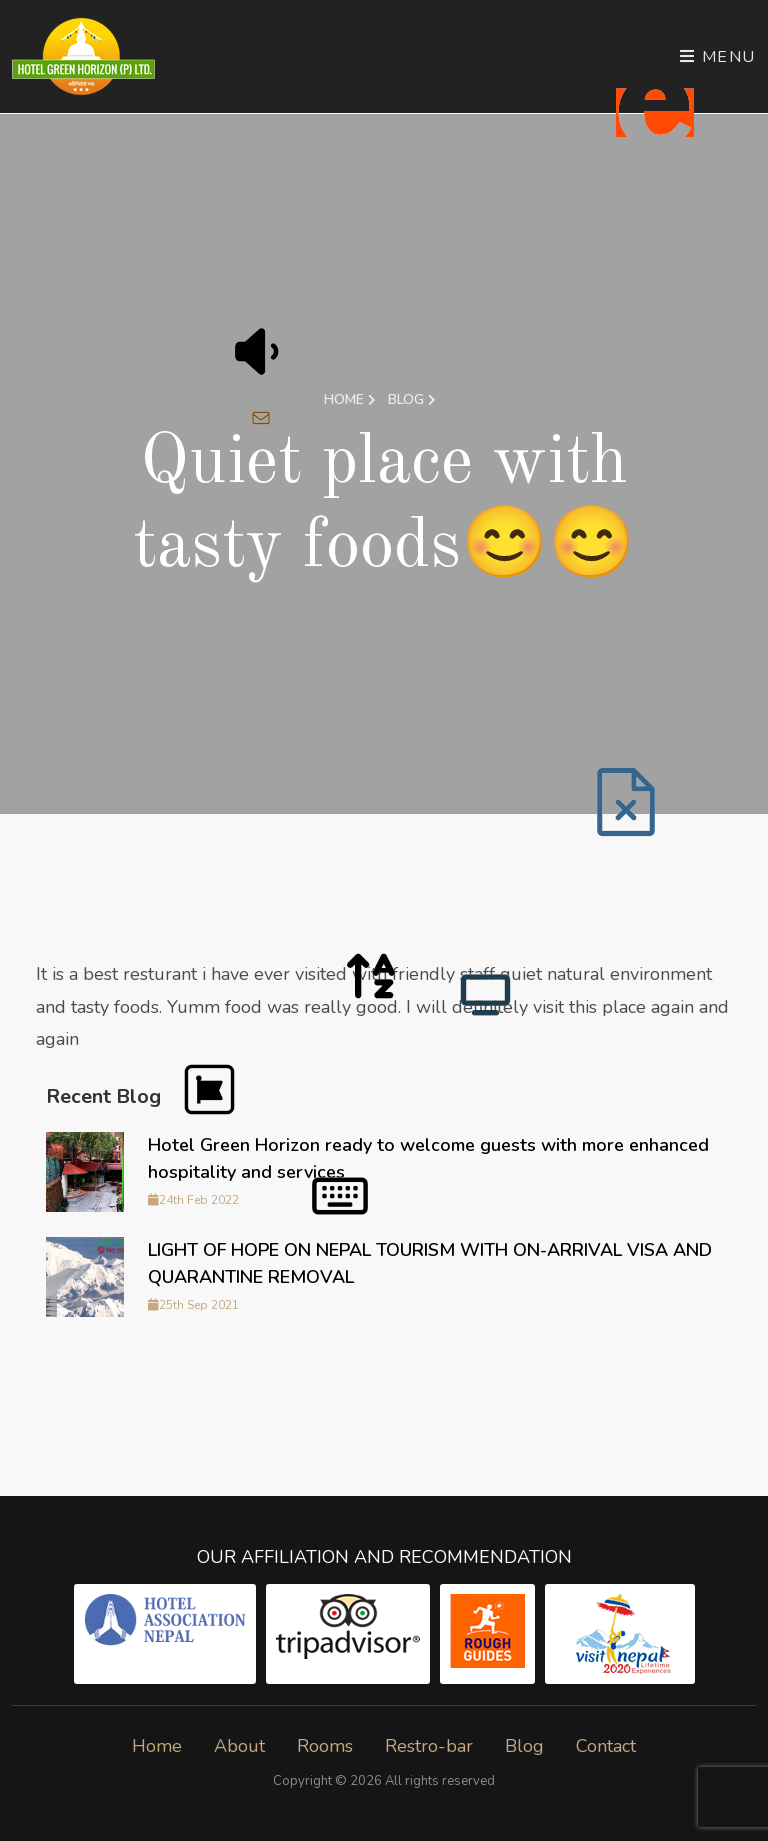 The height and width of the screenshot is (1841, 768). What do you see at coordinates (258, 351) in the screenshot?
I see `decrease audio volume` at bounding box center [258, 351].